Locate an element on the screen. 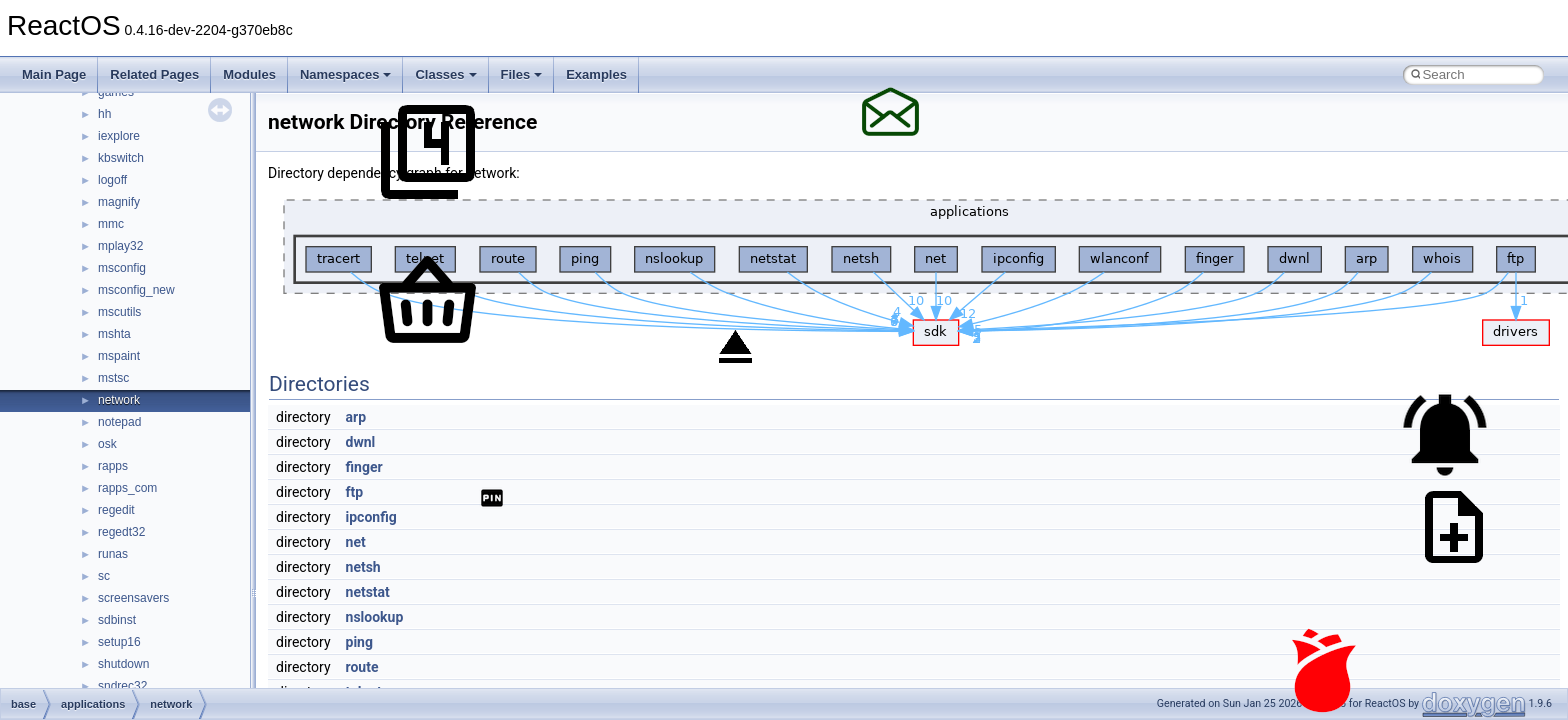 This screenshot has width=1568, height=720. select filter option 4 is located at coordinates (428, 152).